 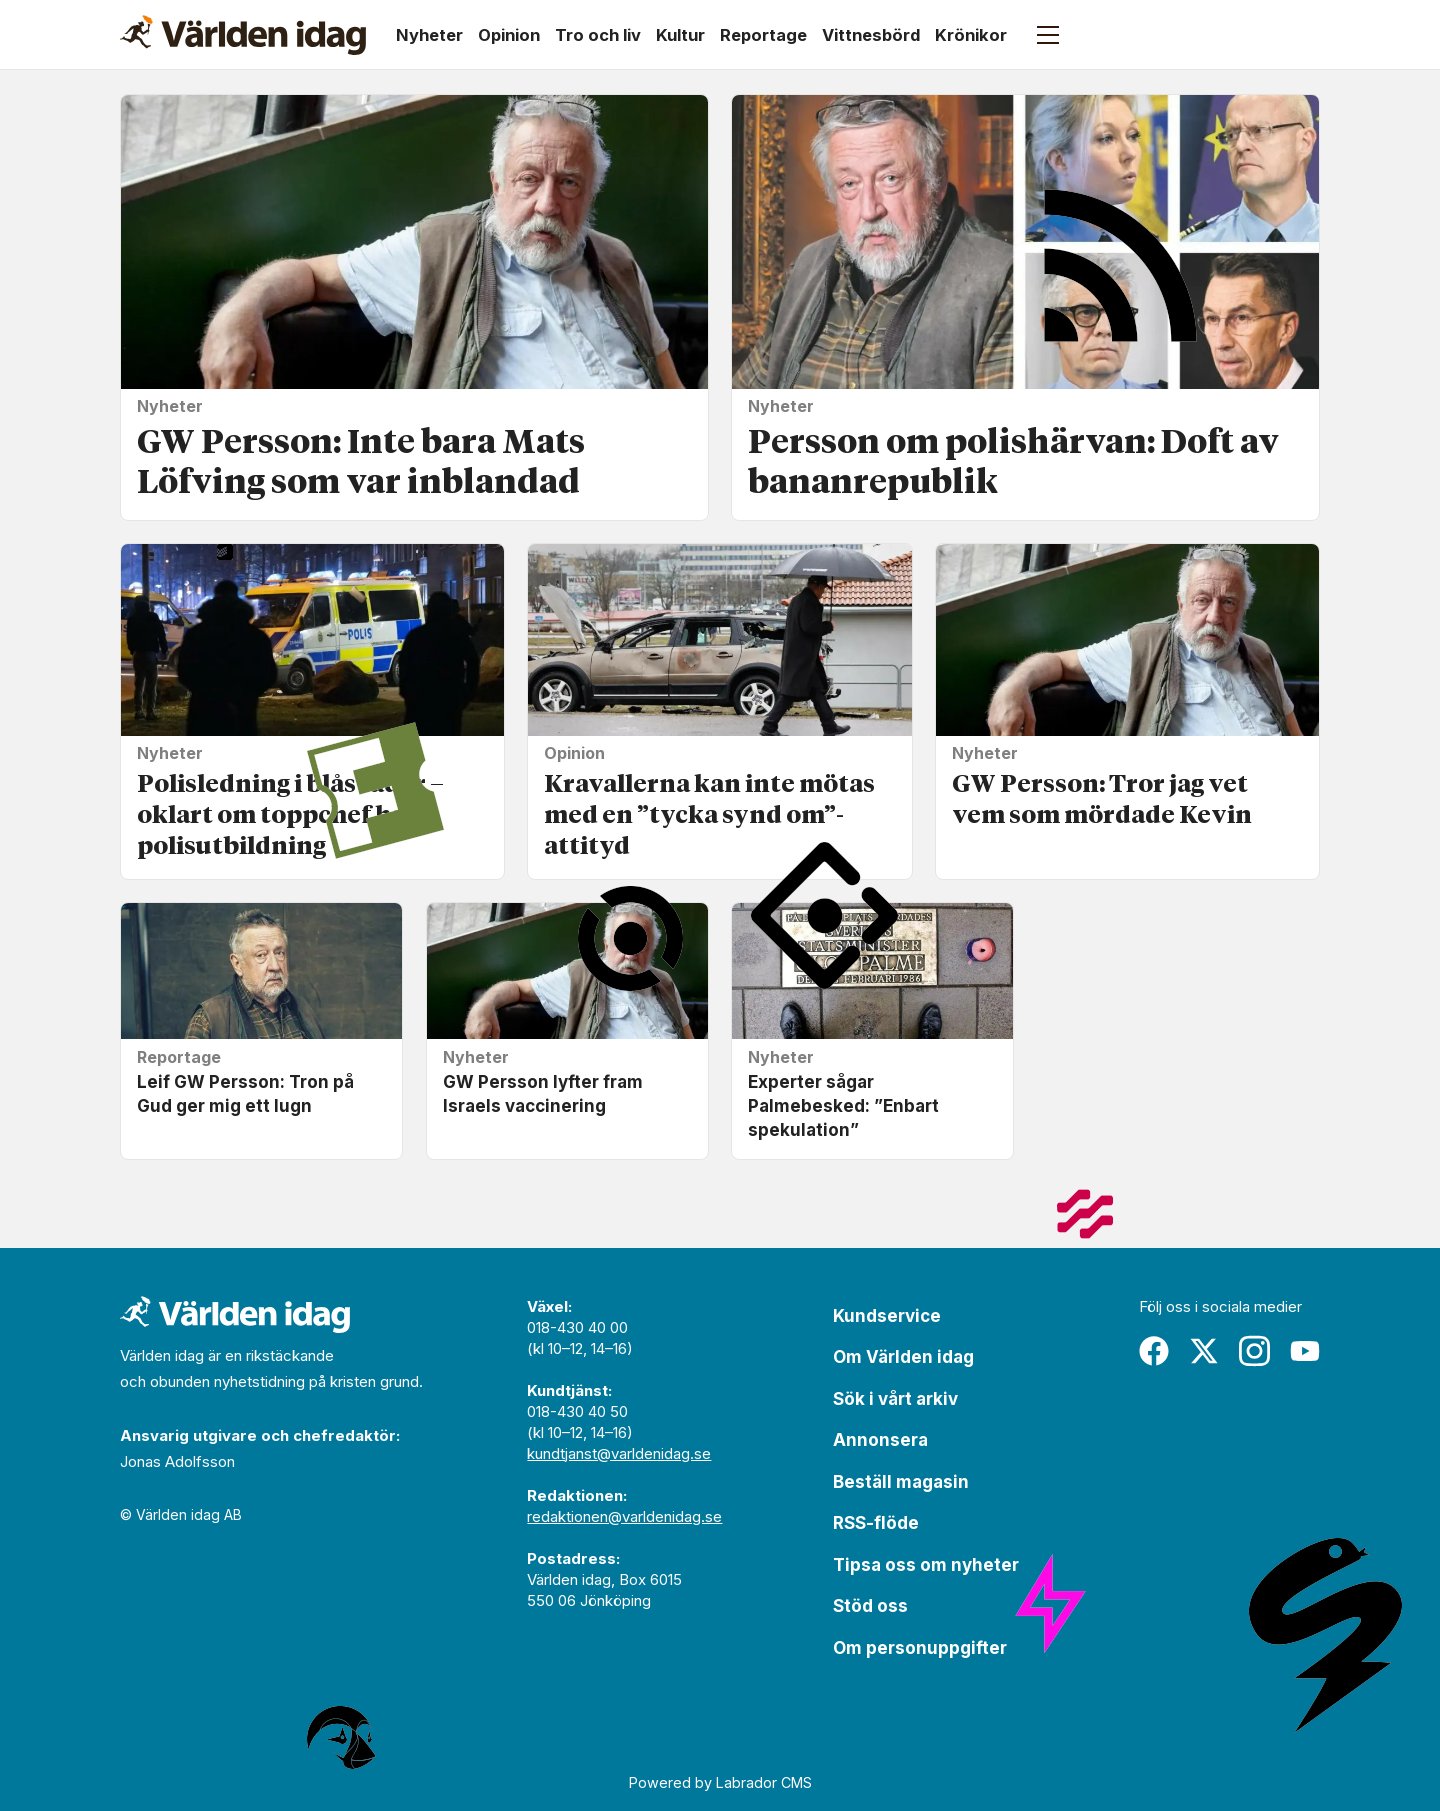 What do you see at coordinates (630, 938) in the screenshot?
I see `open void linux application` at bounding box center [630, 938].